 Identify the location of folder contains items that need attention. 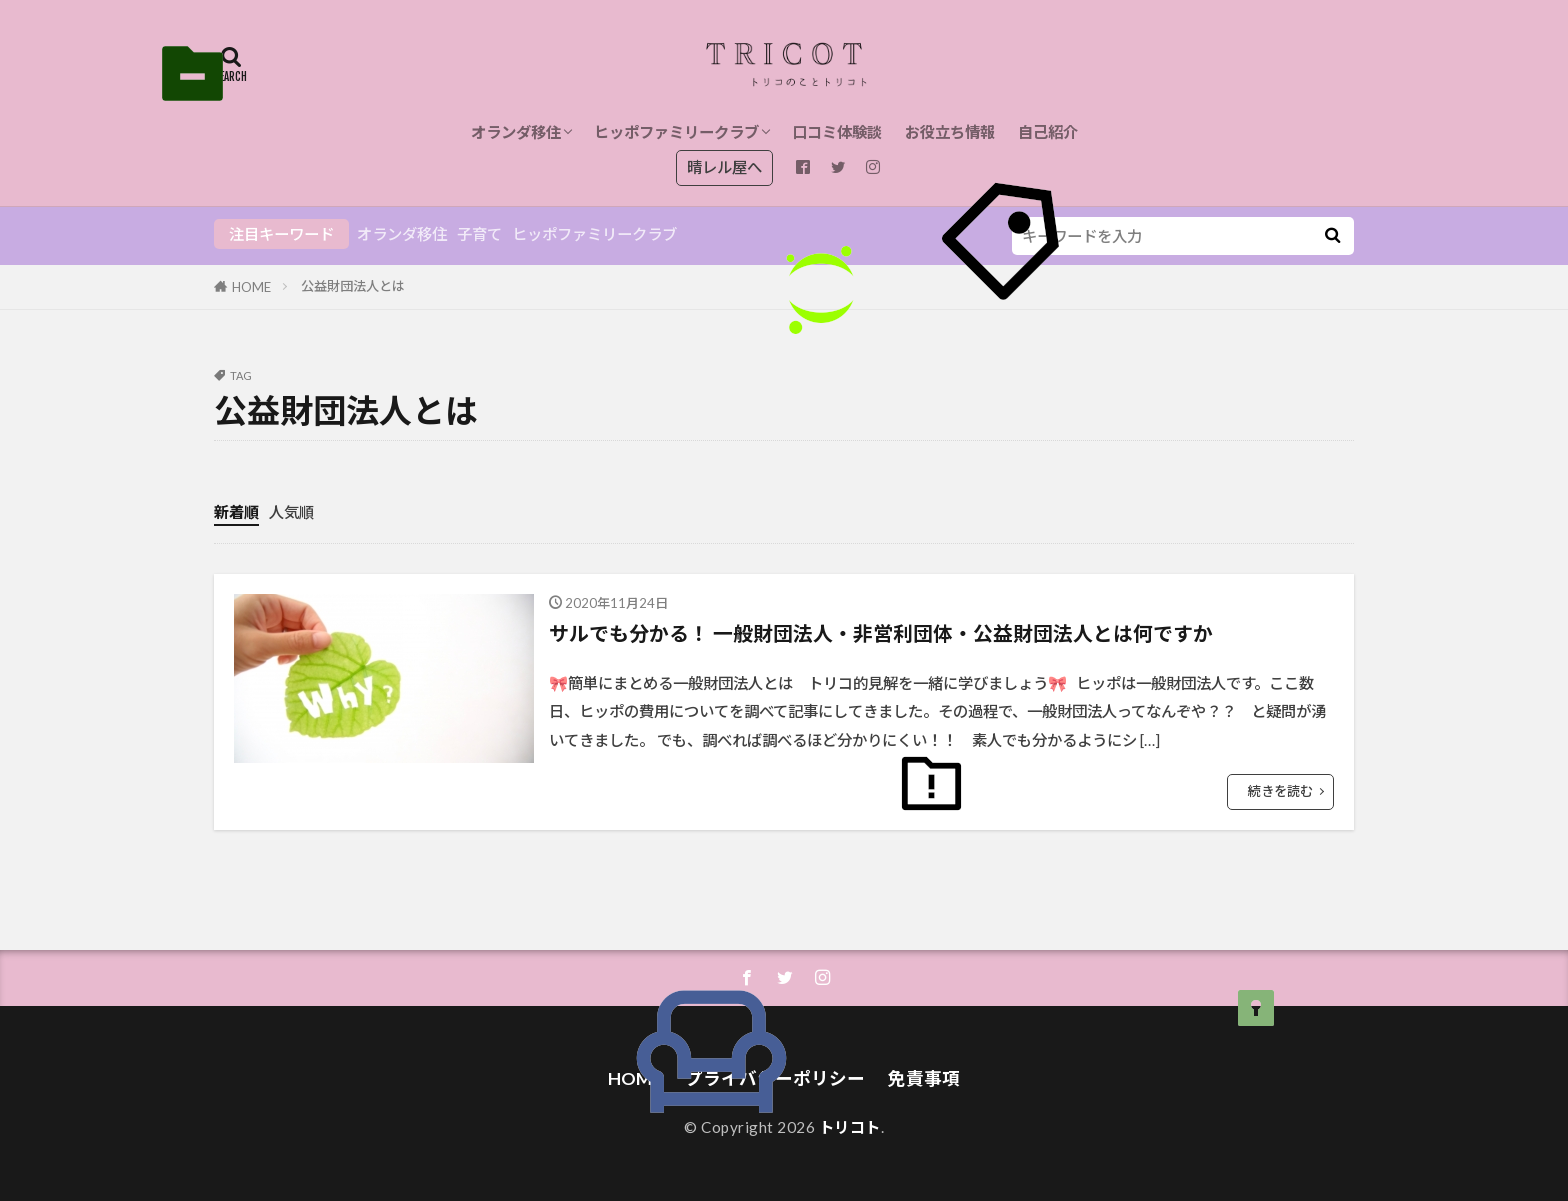
(931, 783).